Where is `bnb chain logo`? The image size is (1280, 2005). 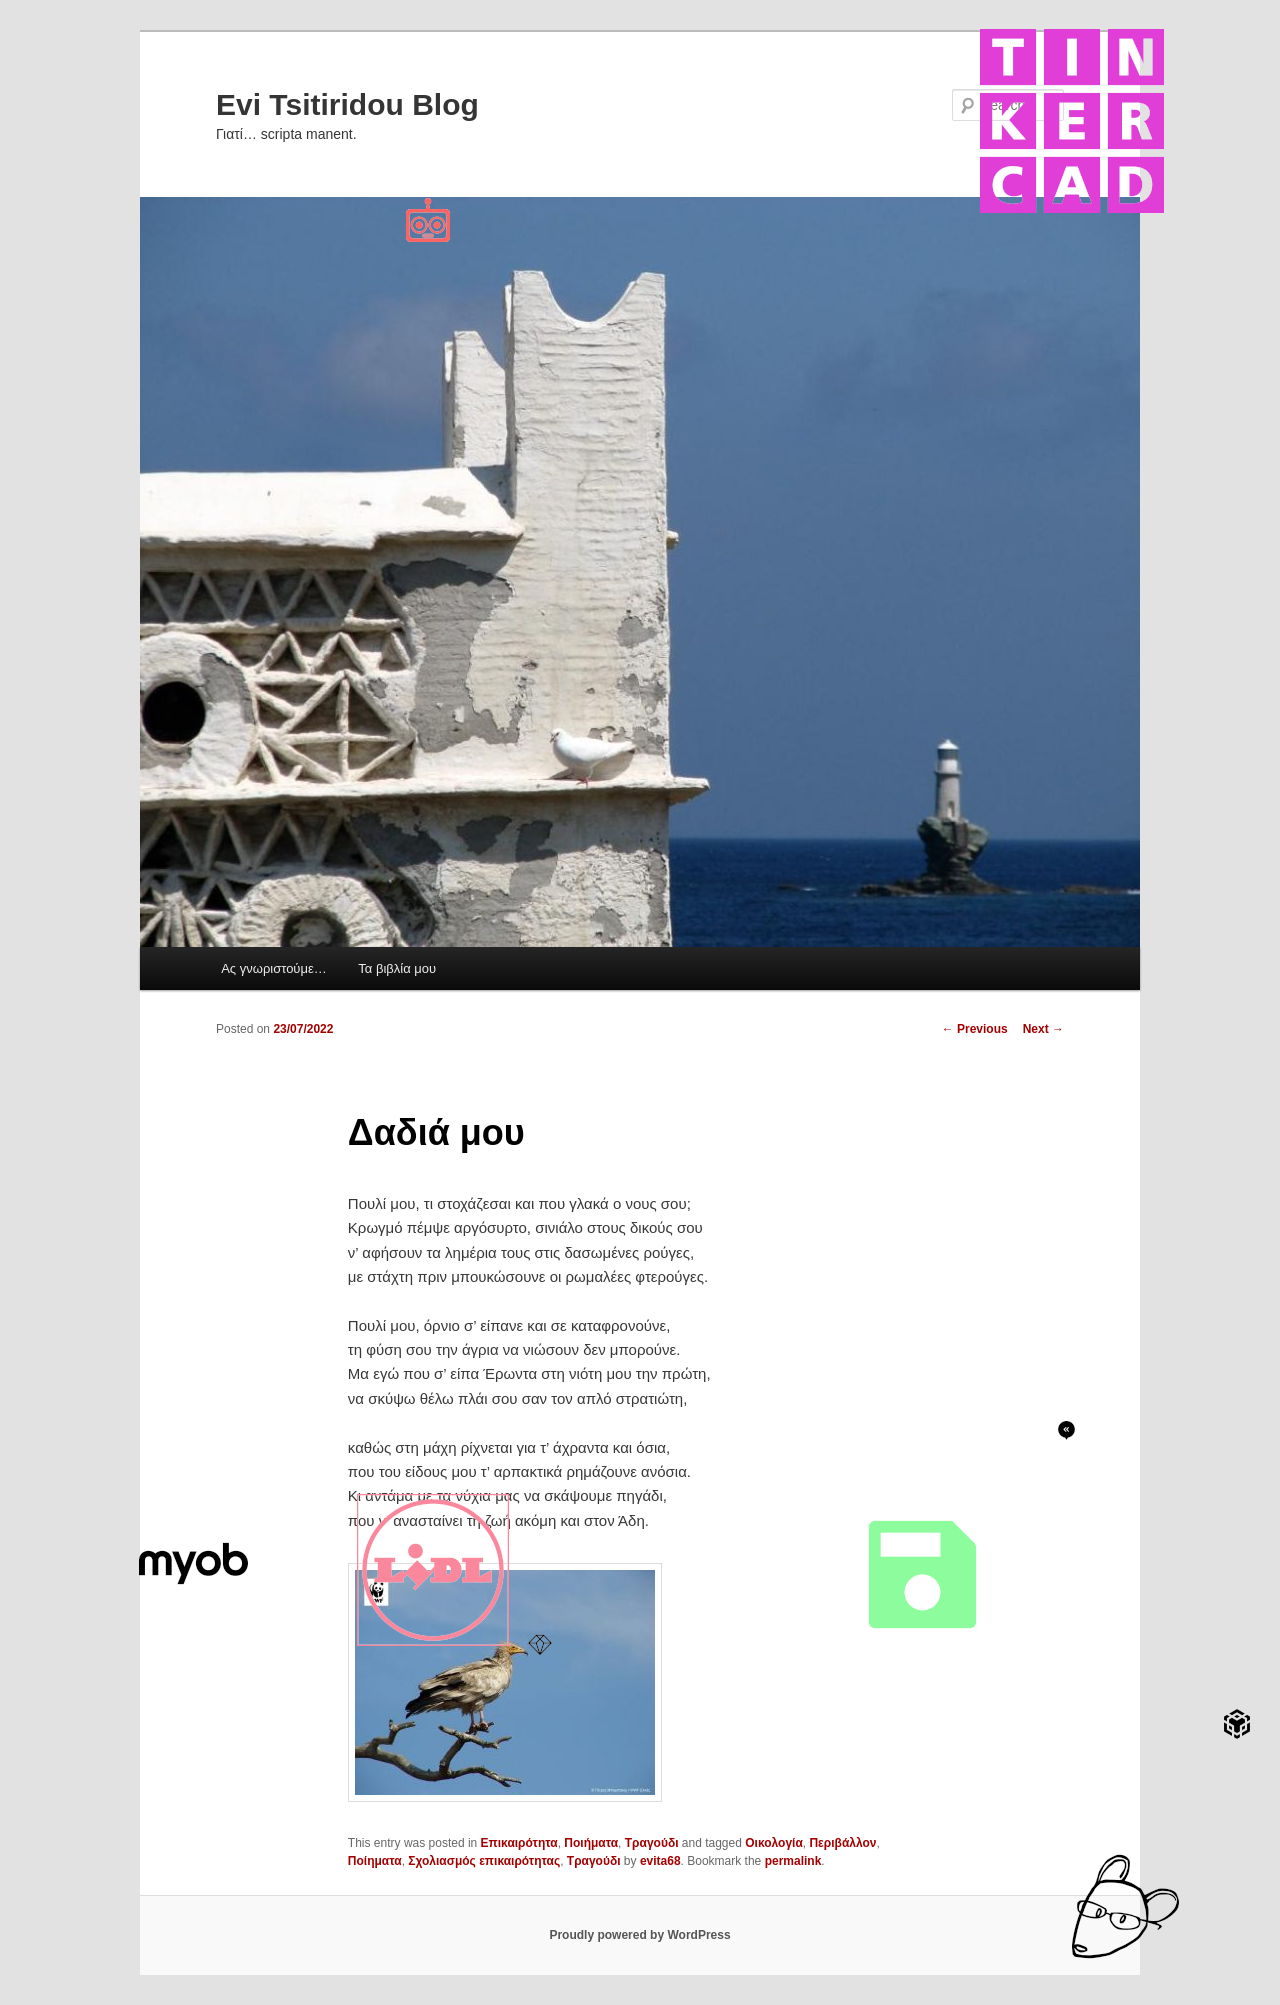
bnb chain logo is located at coordinates (1237, 1724).